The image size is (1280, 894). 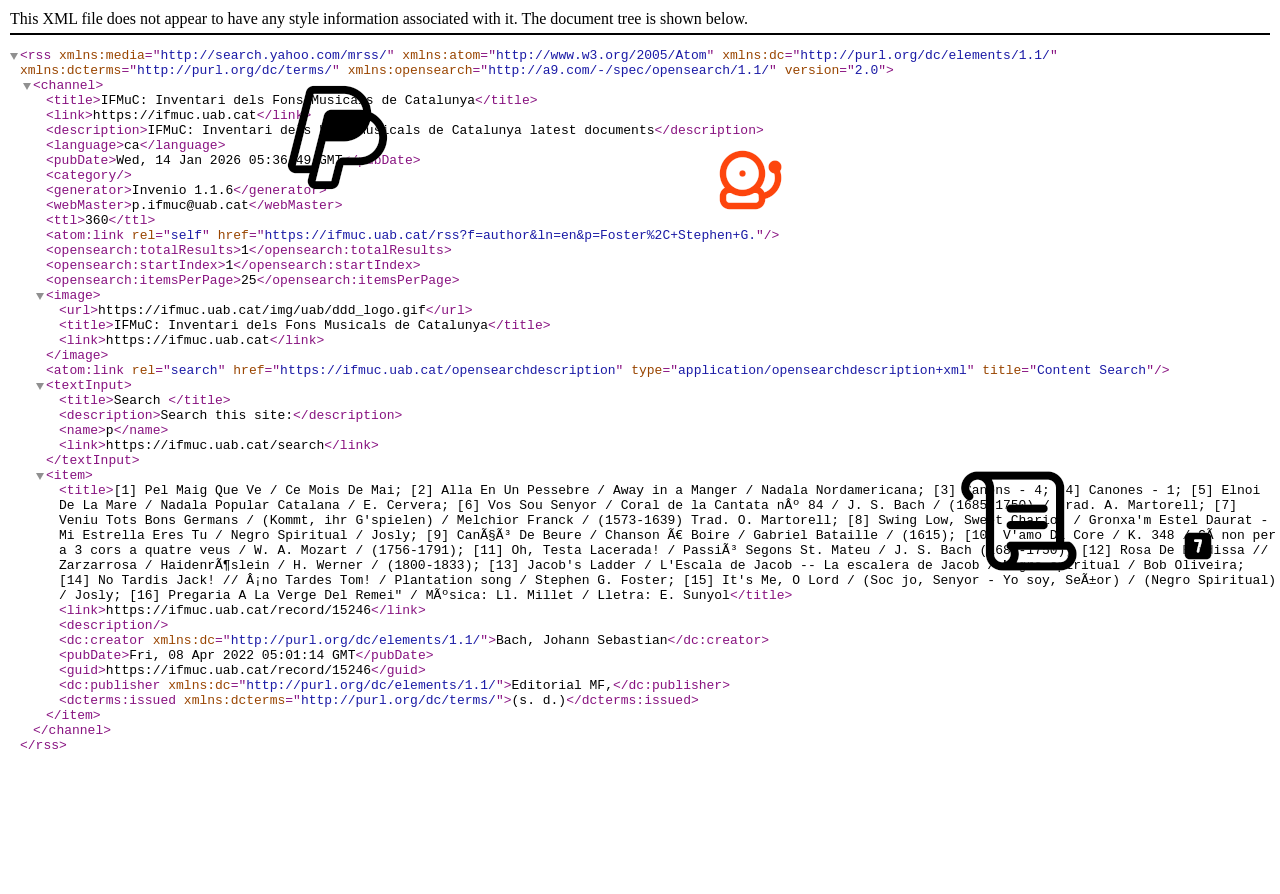 What do you see at coordinates (749, 180) in the screenshot?
I see `school bell or class alarm notification` at bounding box center [749, 180].